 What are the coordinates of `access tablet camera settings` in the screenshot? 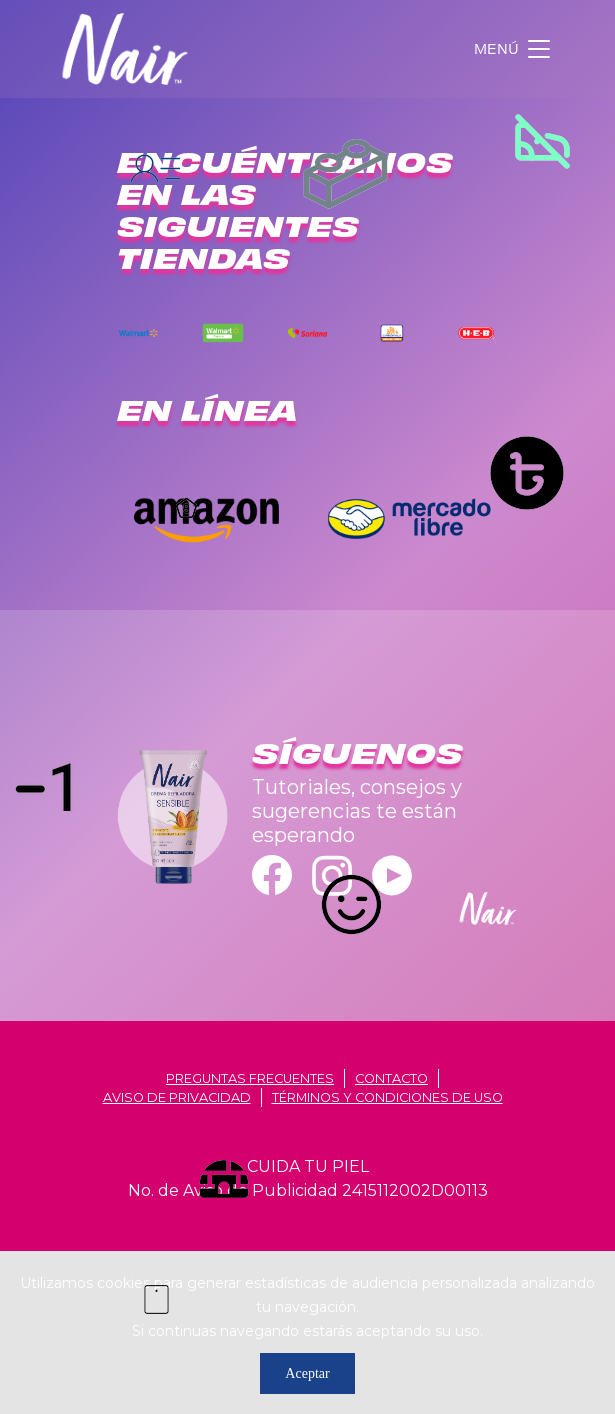 It's located at (156, 1299).